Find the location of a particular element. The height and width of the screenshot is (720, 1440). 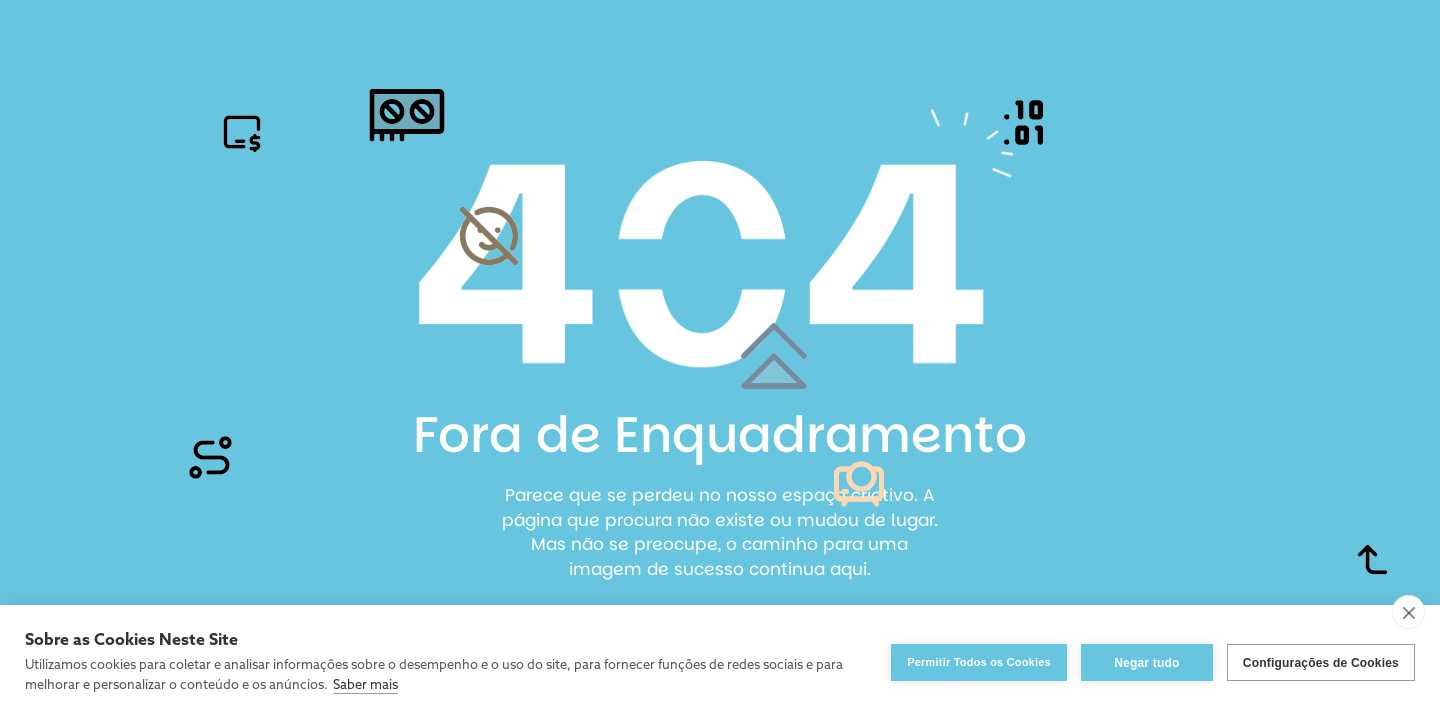

connect to a projector device is located at coordinates (859, 484).